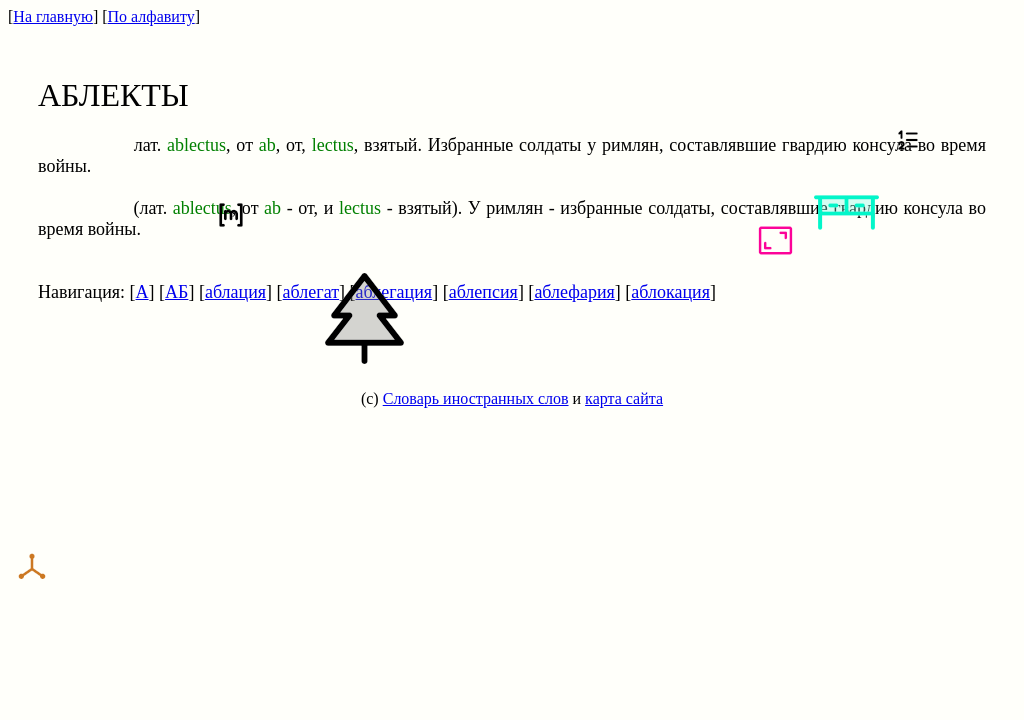 This screenshot has width=1024, height=720. I want to click on access workspace or office settings, so click(846, 211).